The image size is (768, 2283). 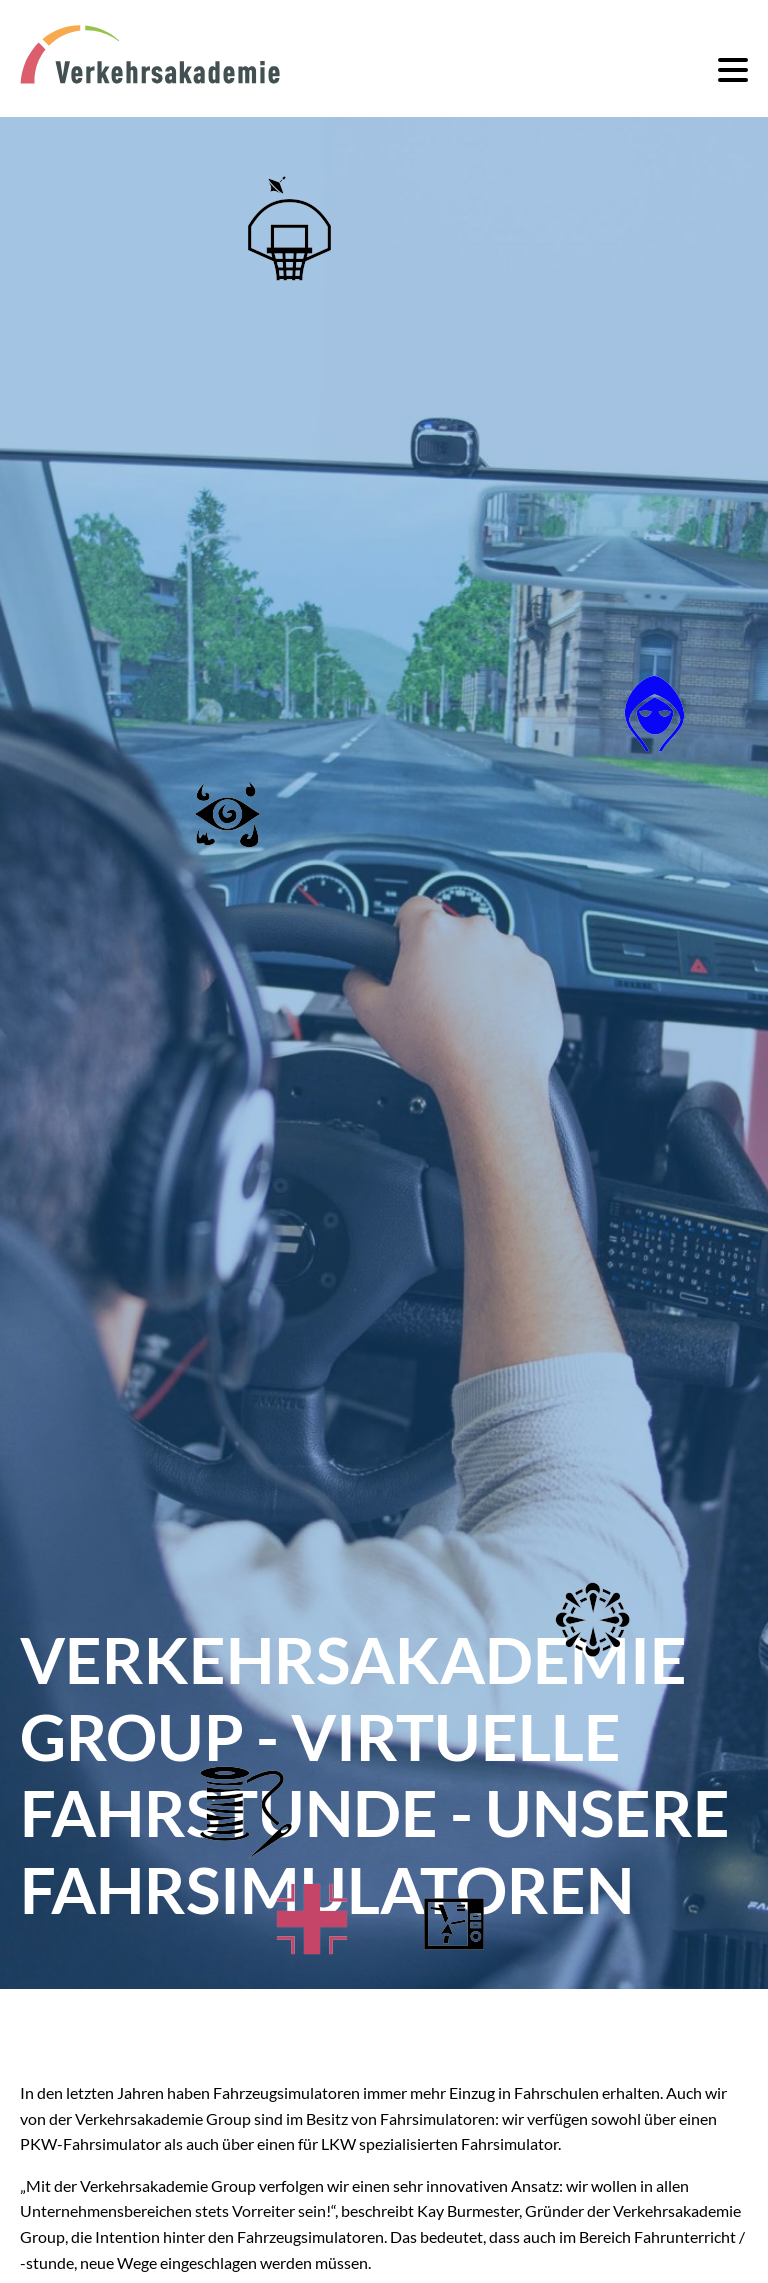 What do you see at coordinates (454, 1924) in the screenshot?
I see `access GPS navigation or location tracking` at bounding box center [454, 1924].